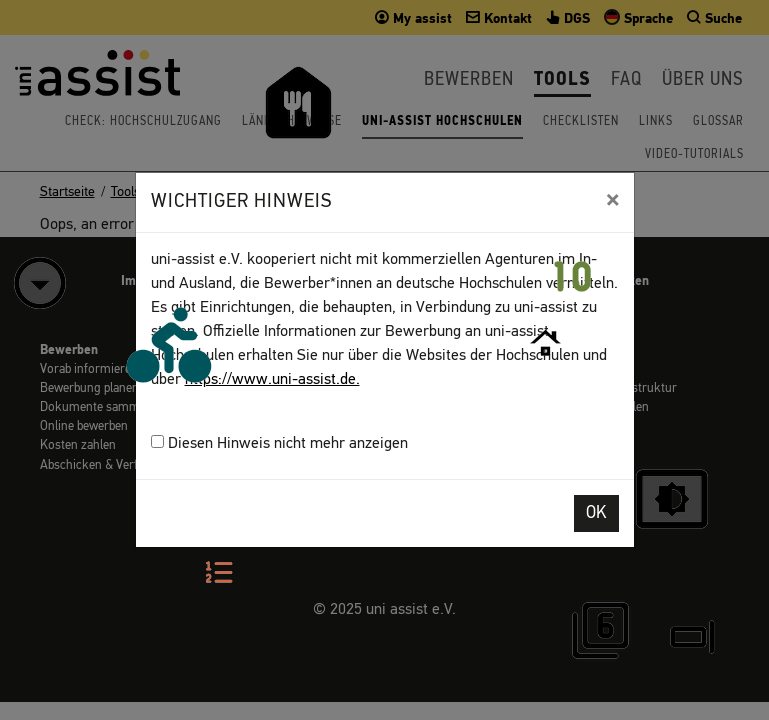 Image resolution: width=769 pixels, height=720 pixels. What do you see at coordinates (569, 276) in the screenshot?
I see `indicates item number 10 in a list or sequence` at bounding box center [569, 276].